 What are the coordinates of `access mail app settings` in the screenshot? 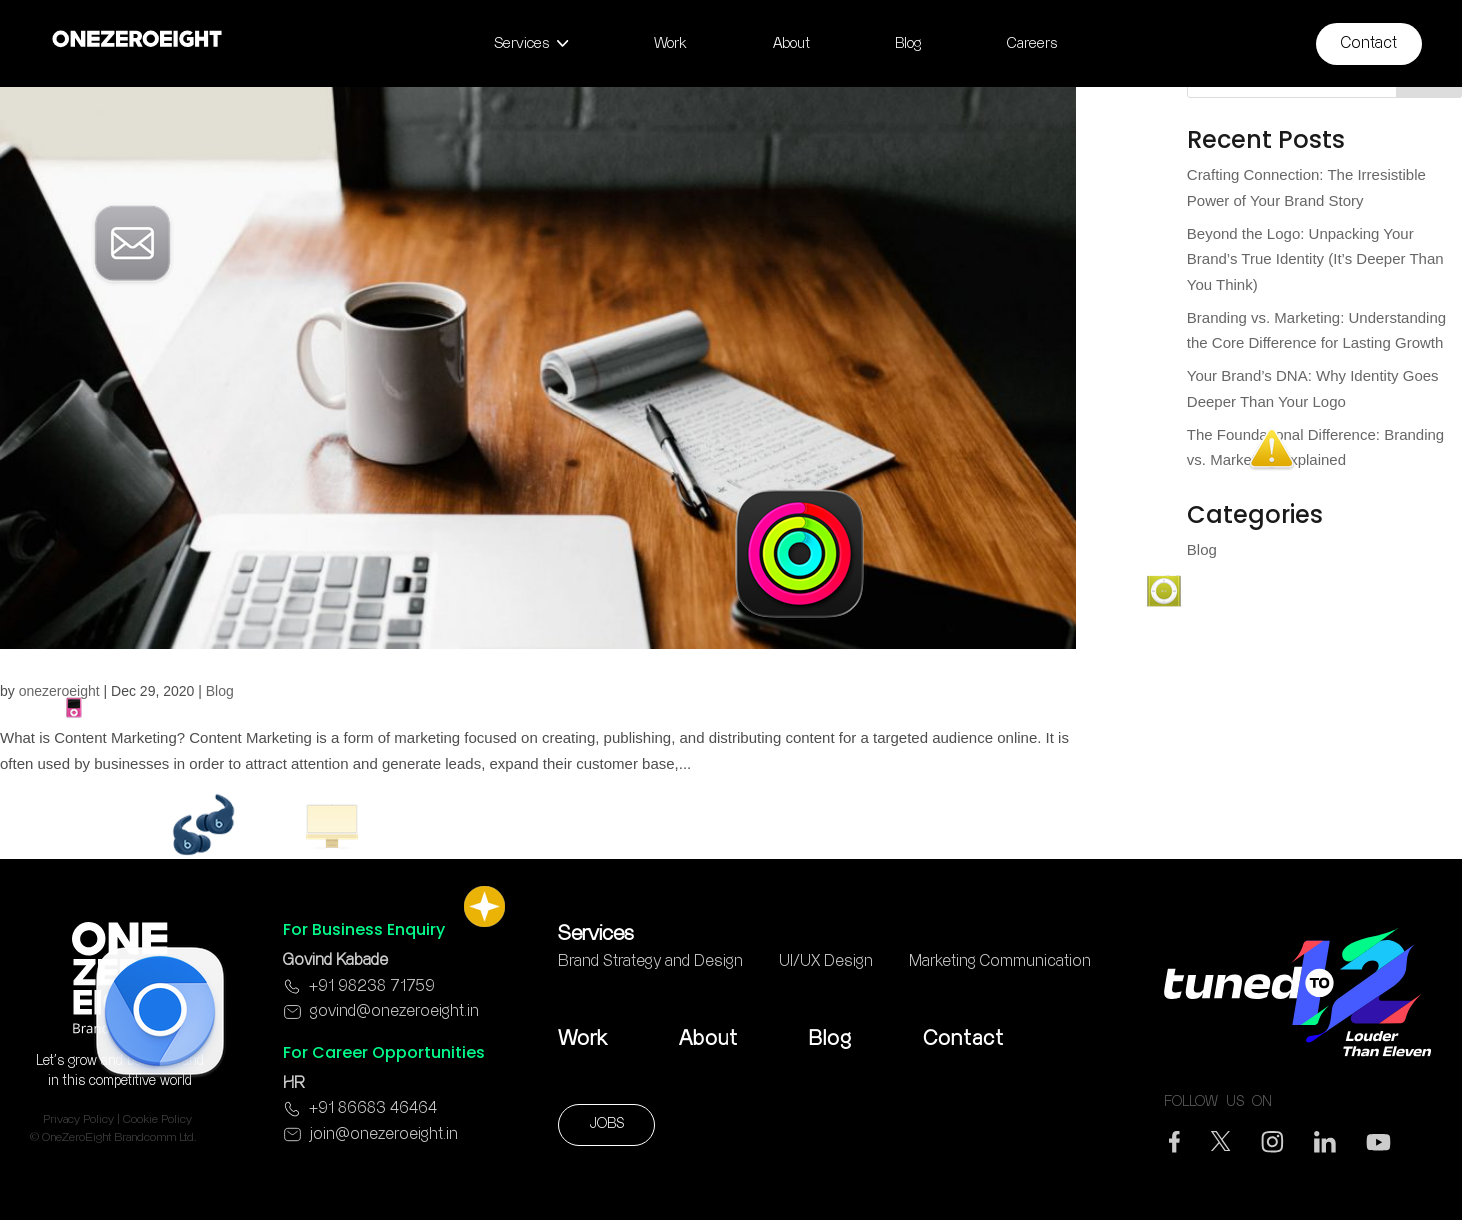 It's located at (132, 244).